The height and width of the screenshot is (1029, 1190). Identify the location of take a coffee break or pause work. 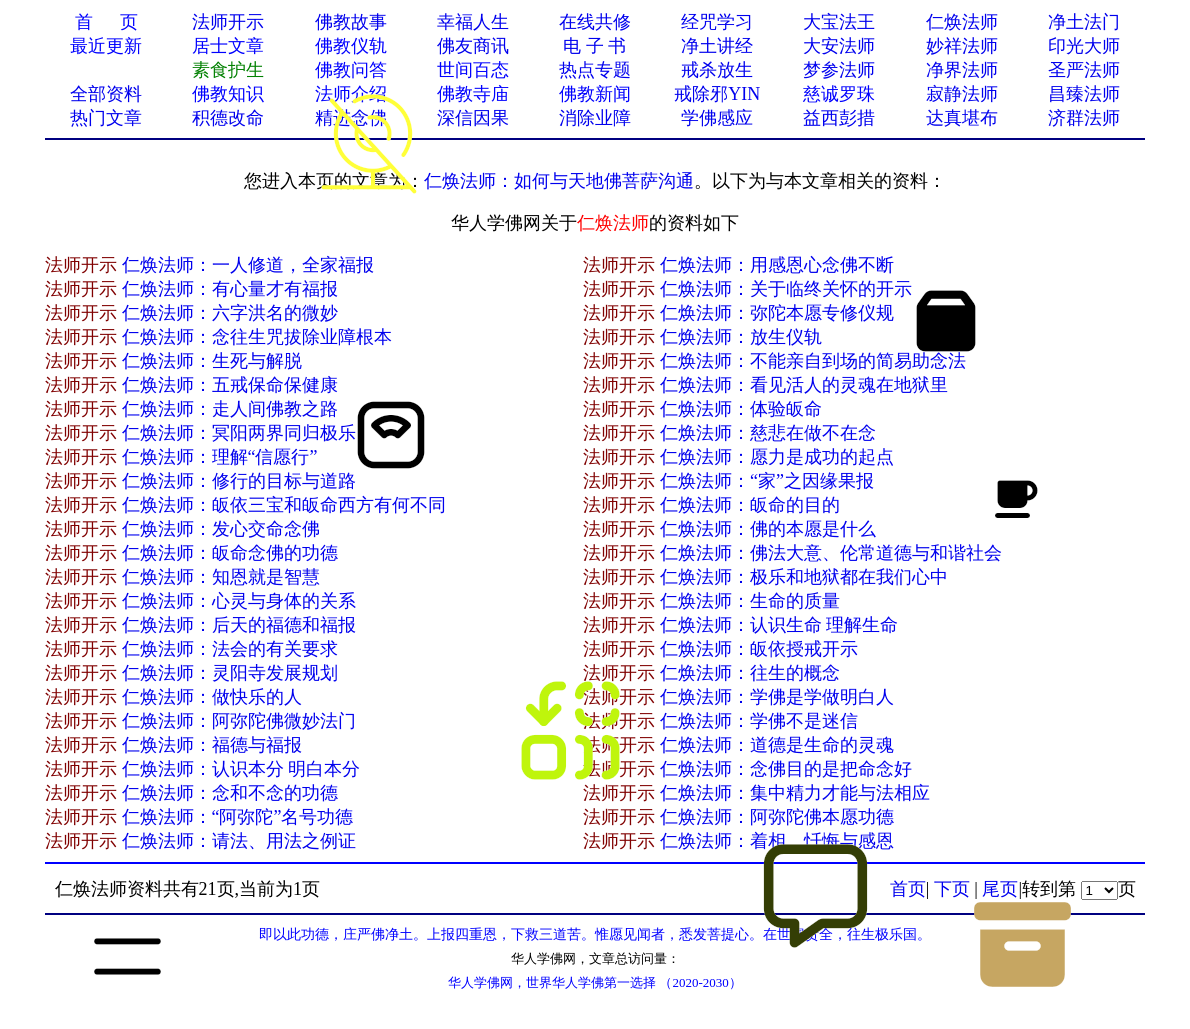
(1015, 498).